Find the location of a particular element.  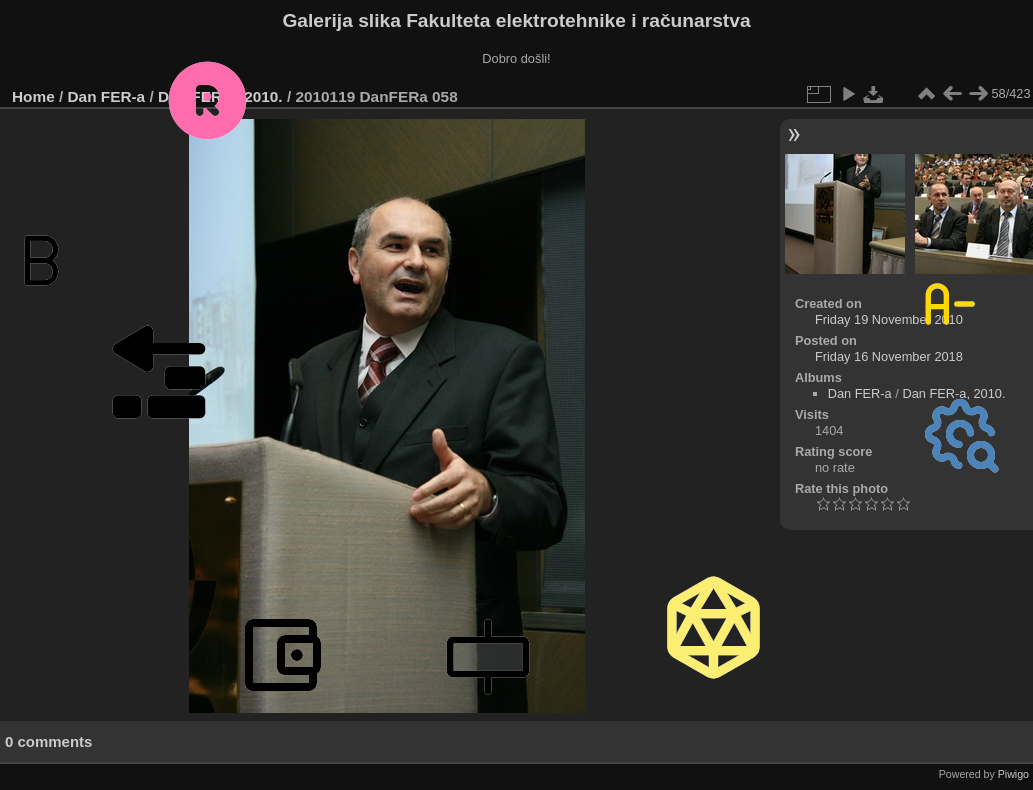

access your wallet or payment methods is located at coordinates (281, 655).